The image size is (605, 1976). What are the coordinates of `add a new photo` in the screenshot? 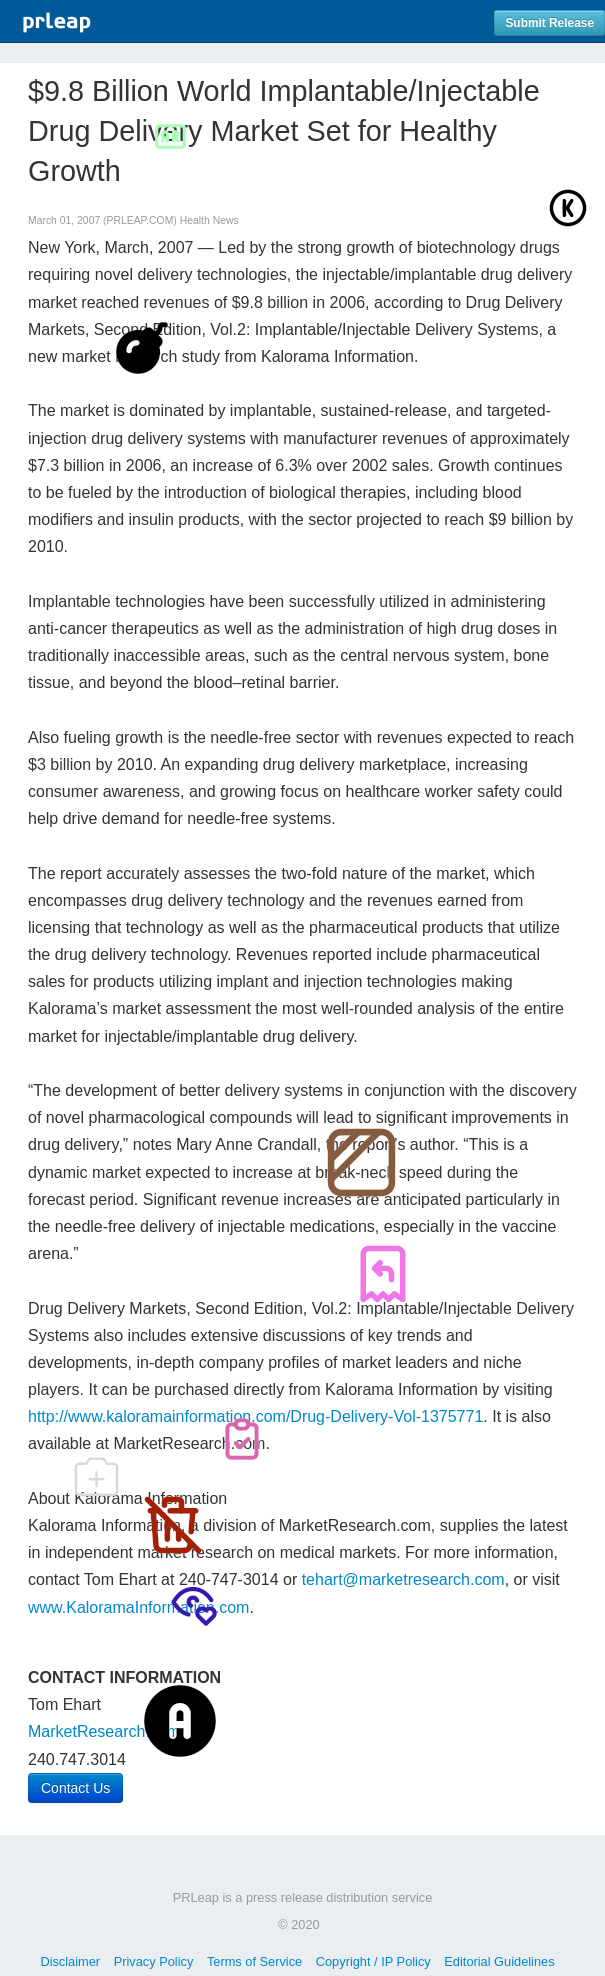 It's located at (96, 1477).